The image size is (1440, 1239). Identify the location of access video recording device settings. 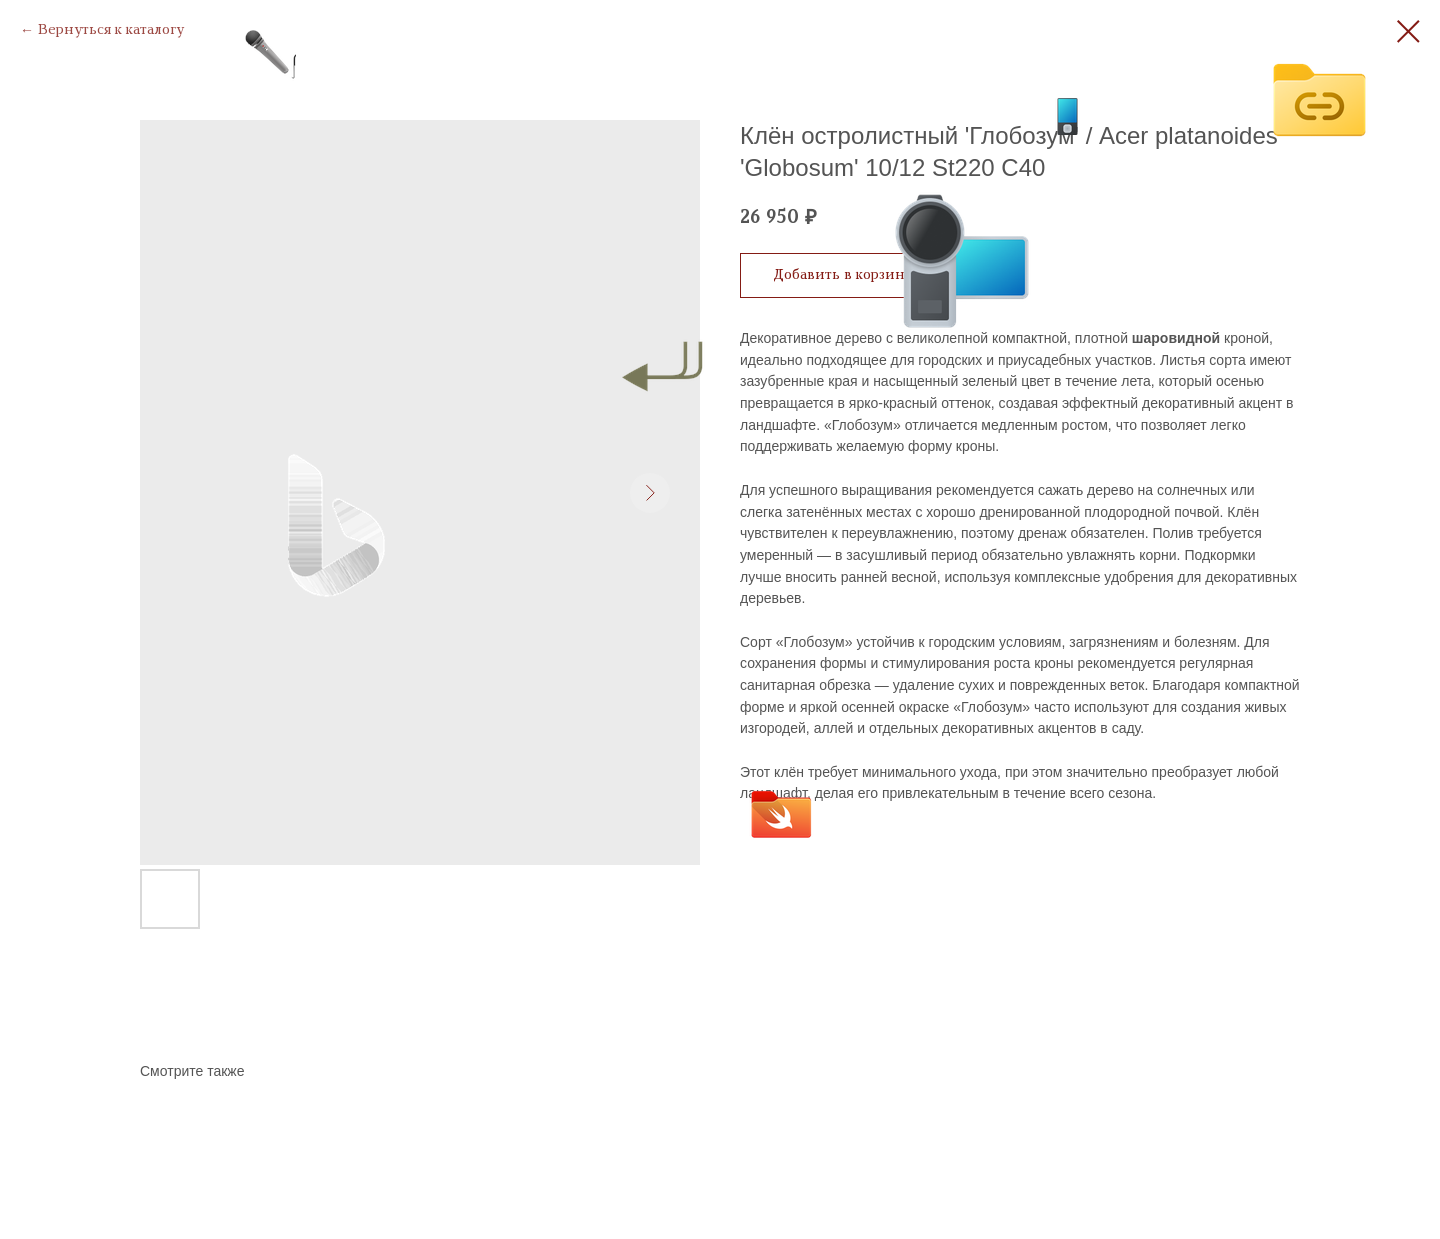
(962, 261).